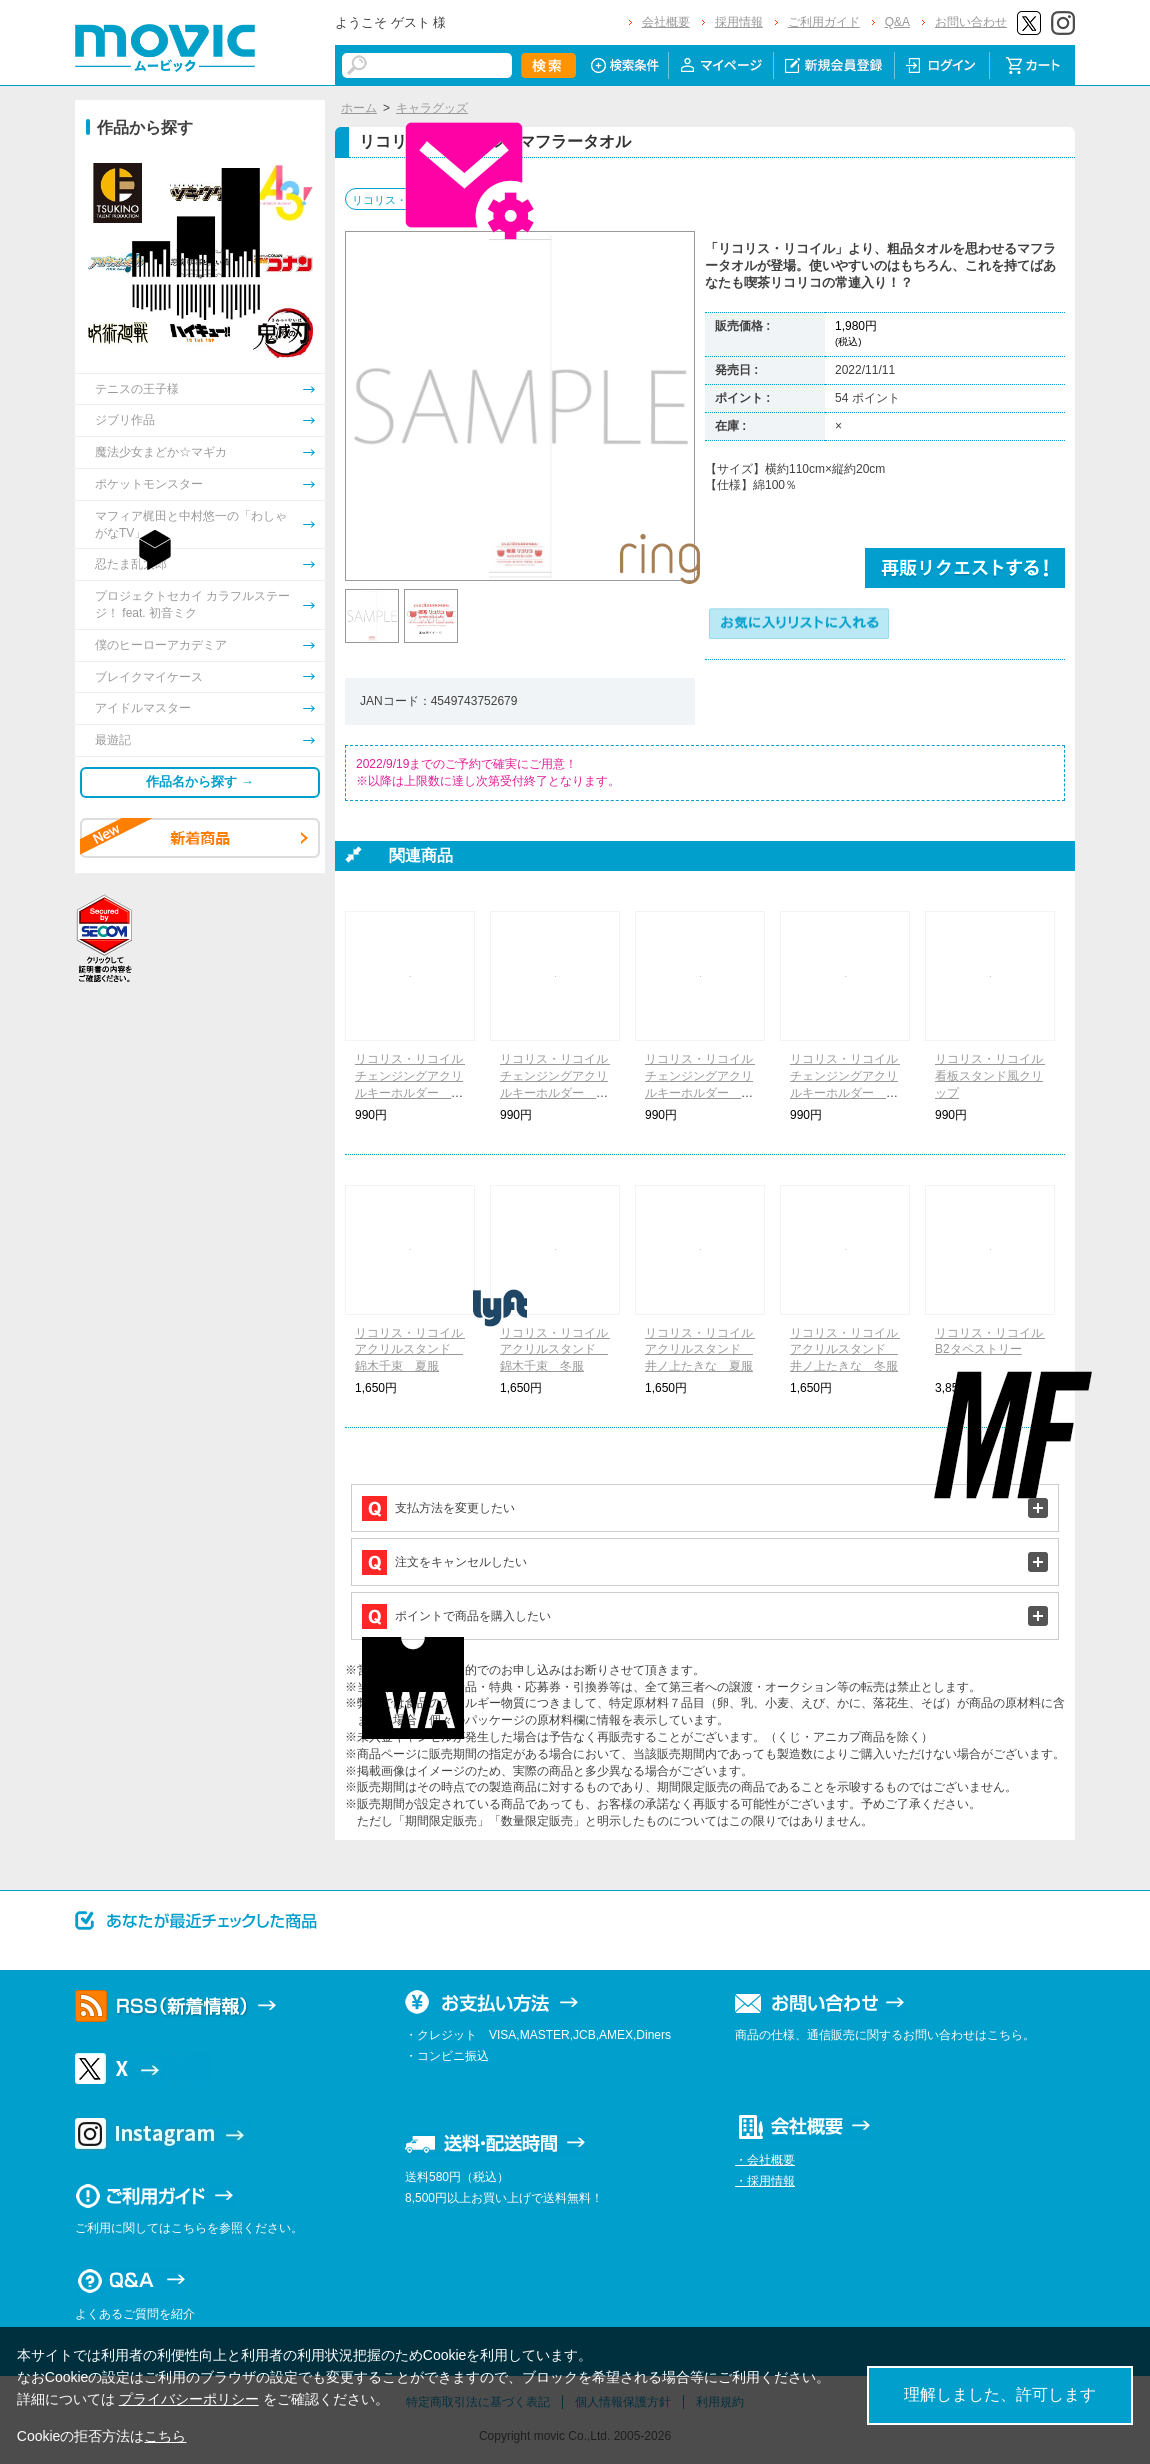 This screenshot has width=1150, height=2464. What do you see at coordinates (464, 175) in the screenshot?
I see `access email settings` at bounding box center [464, 175].